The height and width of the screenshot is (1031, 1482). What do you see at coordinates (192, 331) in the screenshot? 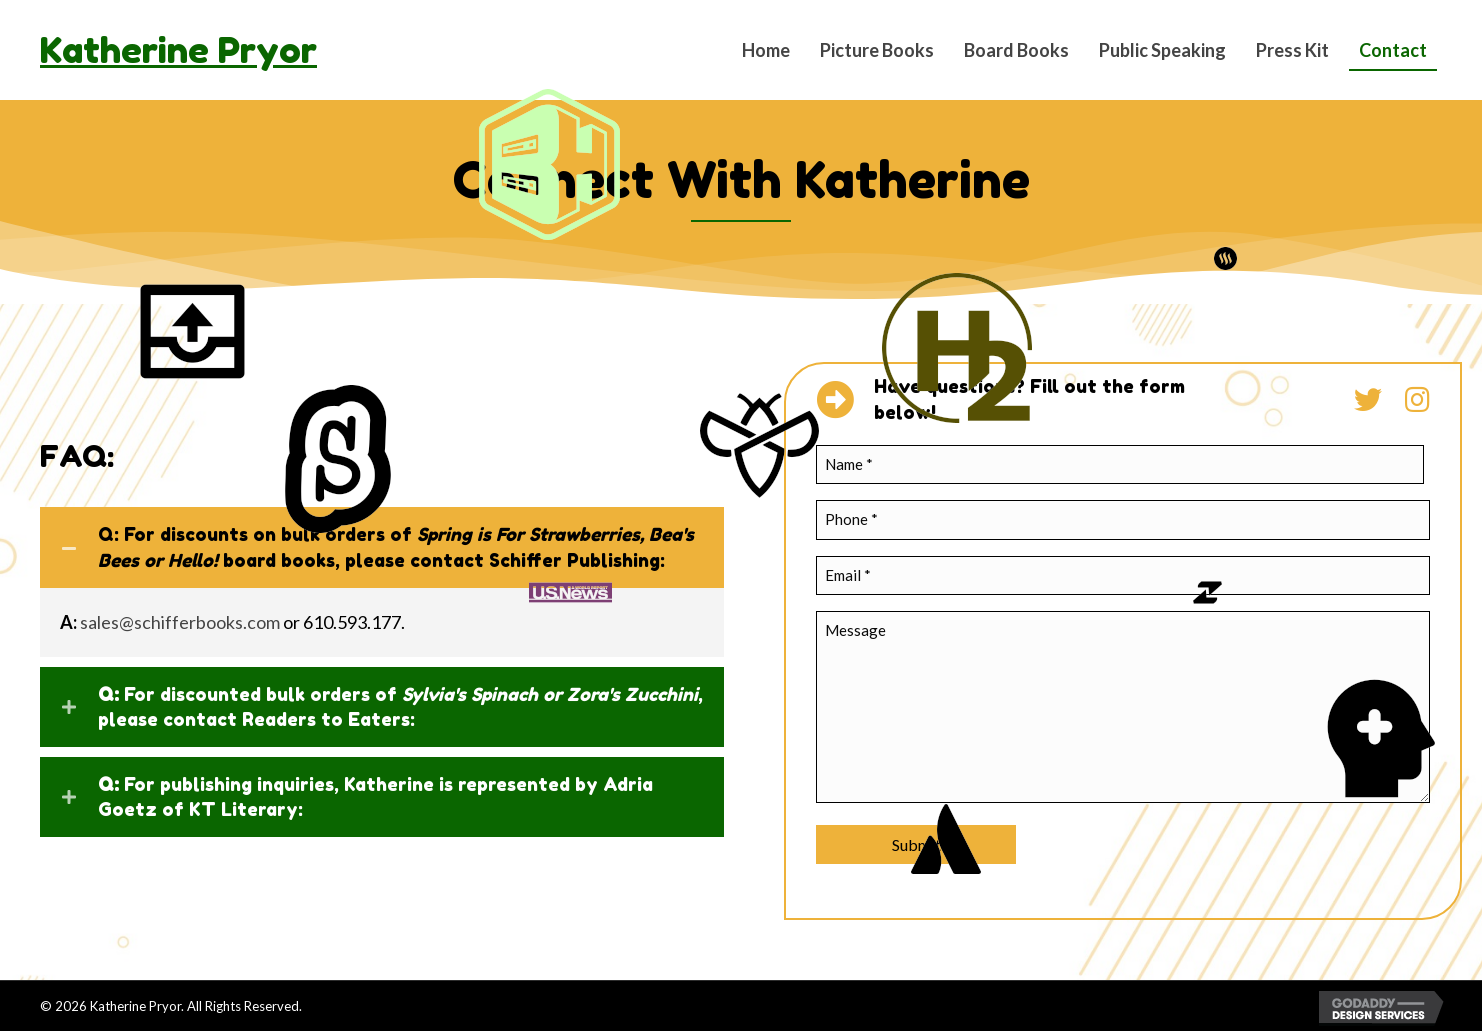
I see `export or share content` at bounding box center [192, 331].